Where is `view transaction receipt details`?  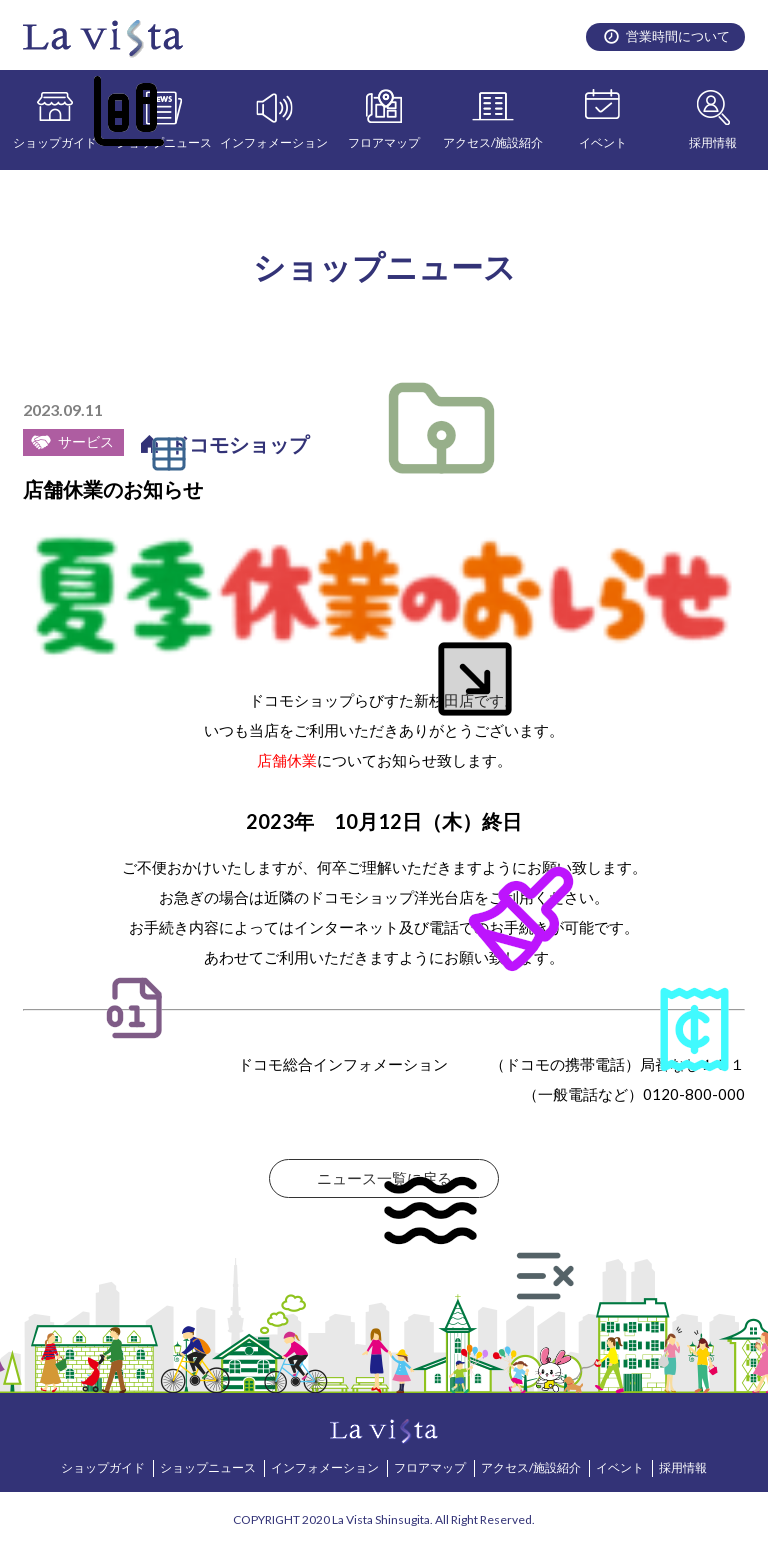 view transaction receipt details is located at coordinates (694, 1029).